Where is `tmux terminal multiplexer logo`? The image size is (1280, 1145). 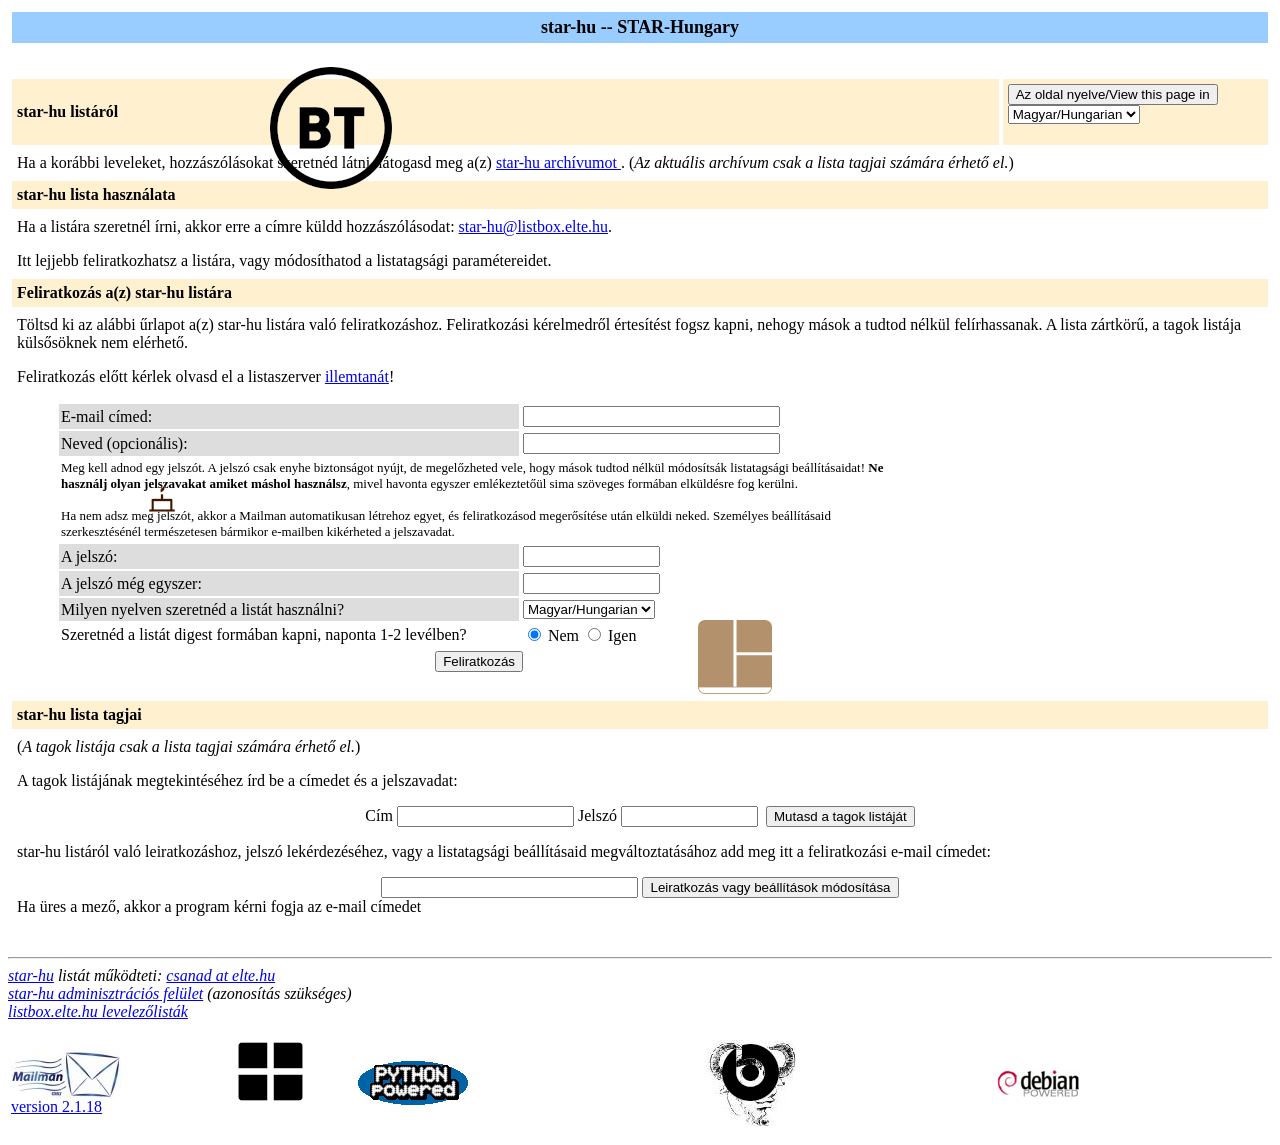 tmux terminal multiplexer logo is located at coordinates (735, 657).